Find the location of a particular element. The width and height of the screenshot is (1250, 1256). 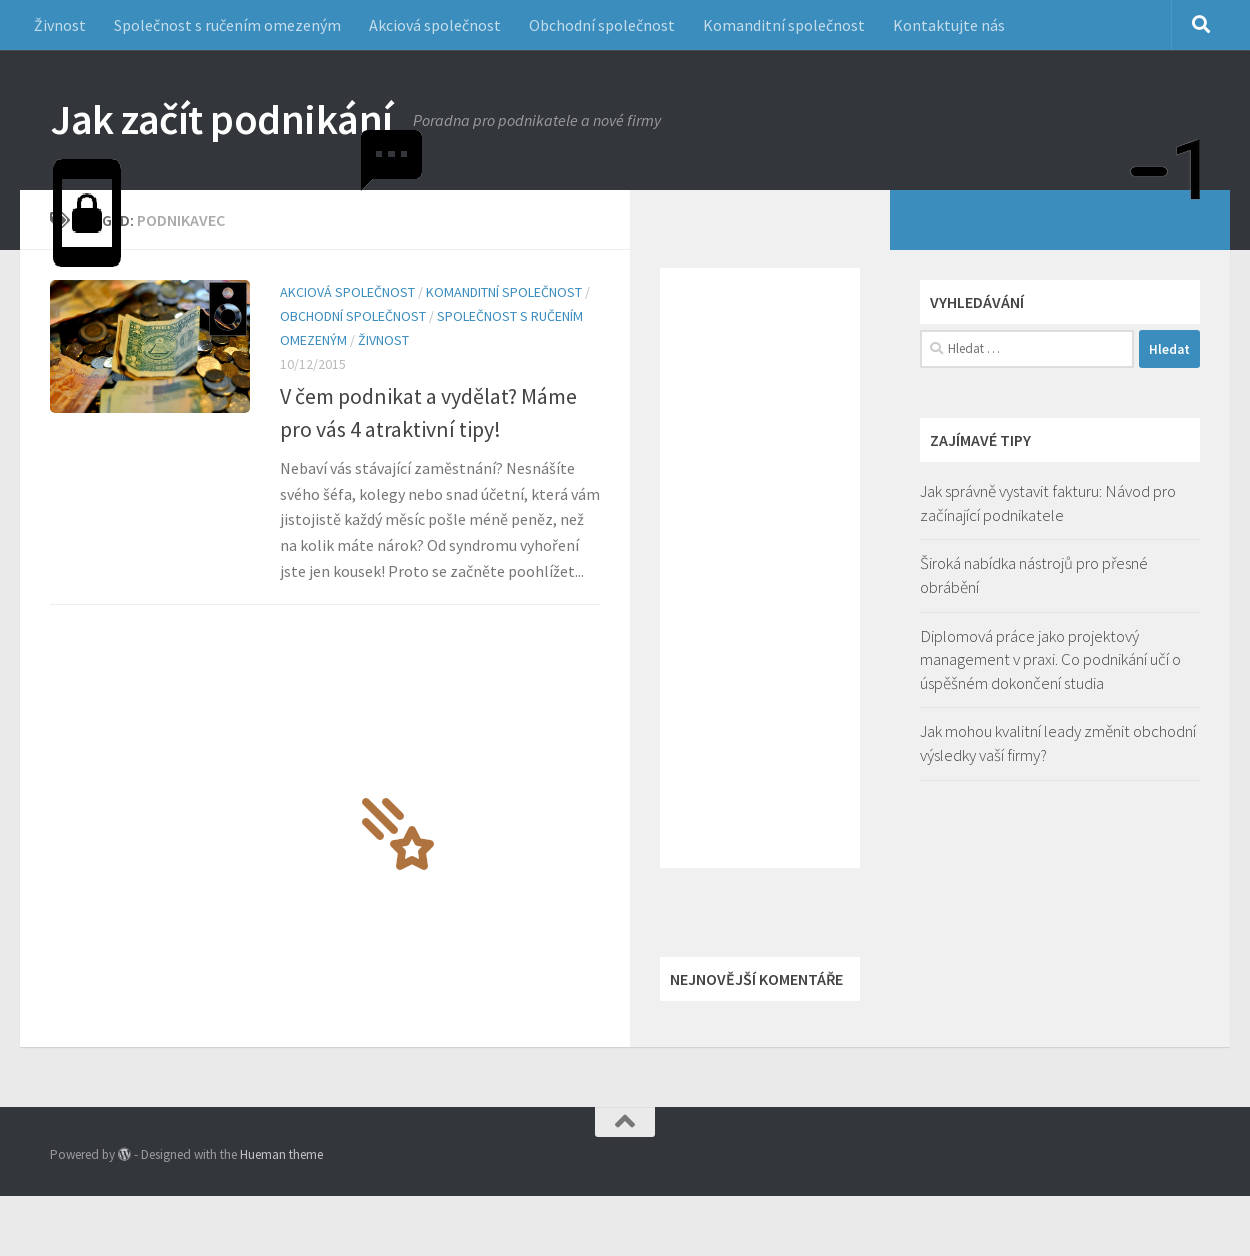

adjust speaker or audio output settings is located at coordinates (228, 309).